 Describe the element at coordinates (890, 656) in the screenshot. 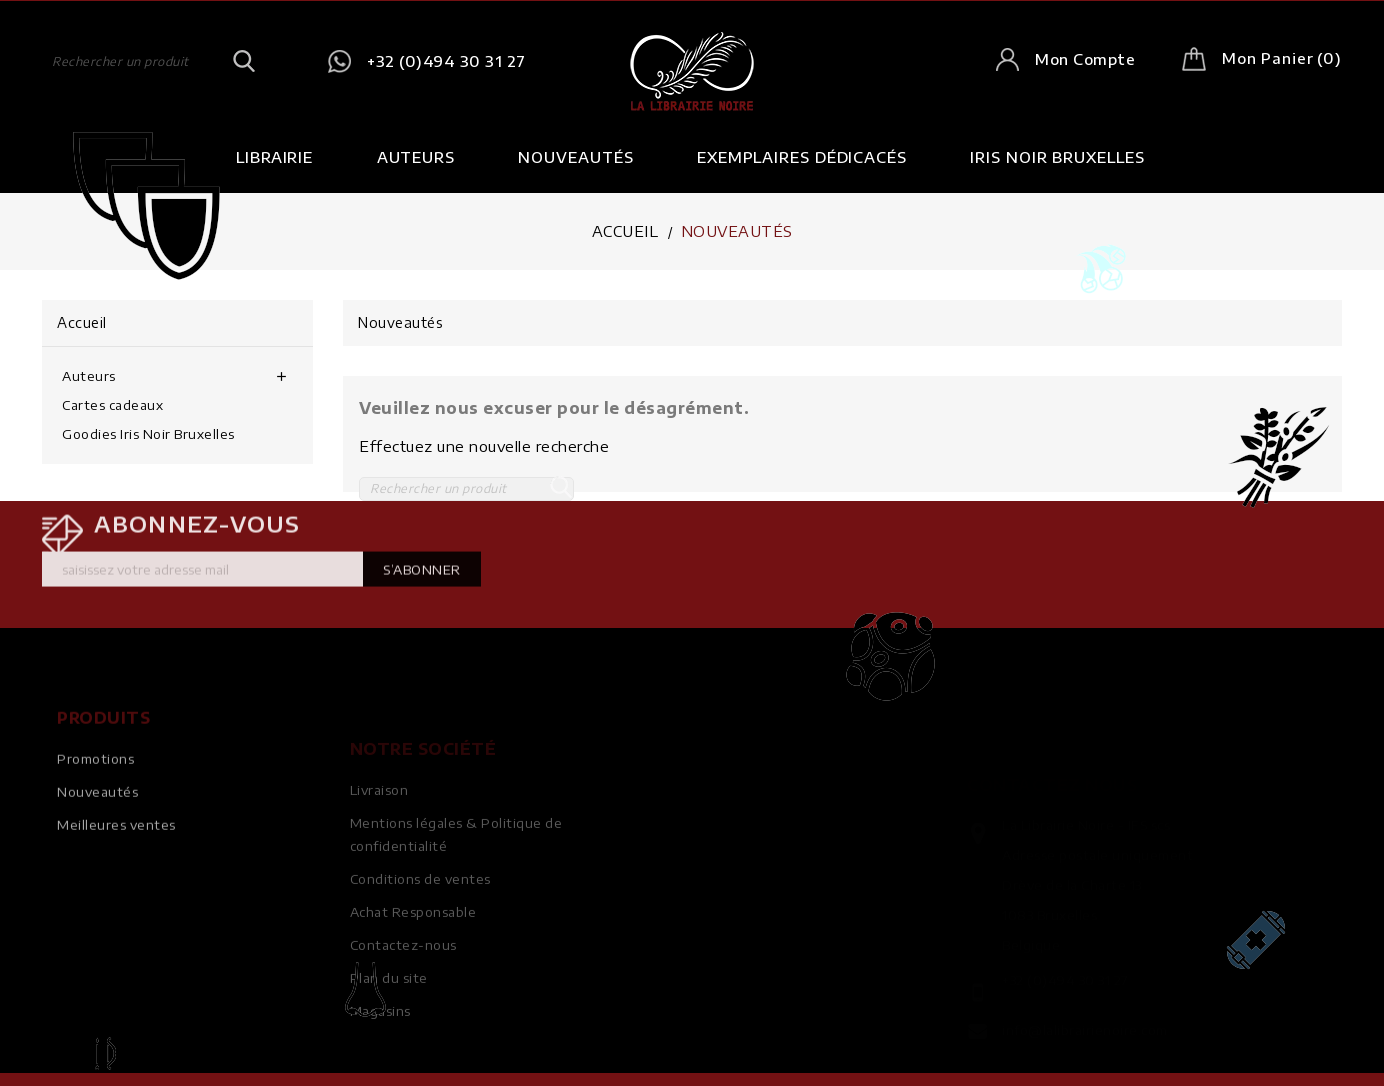

I see `indicates a health condition or medical alert` at that location.